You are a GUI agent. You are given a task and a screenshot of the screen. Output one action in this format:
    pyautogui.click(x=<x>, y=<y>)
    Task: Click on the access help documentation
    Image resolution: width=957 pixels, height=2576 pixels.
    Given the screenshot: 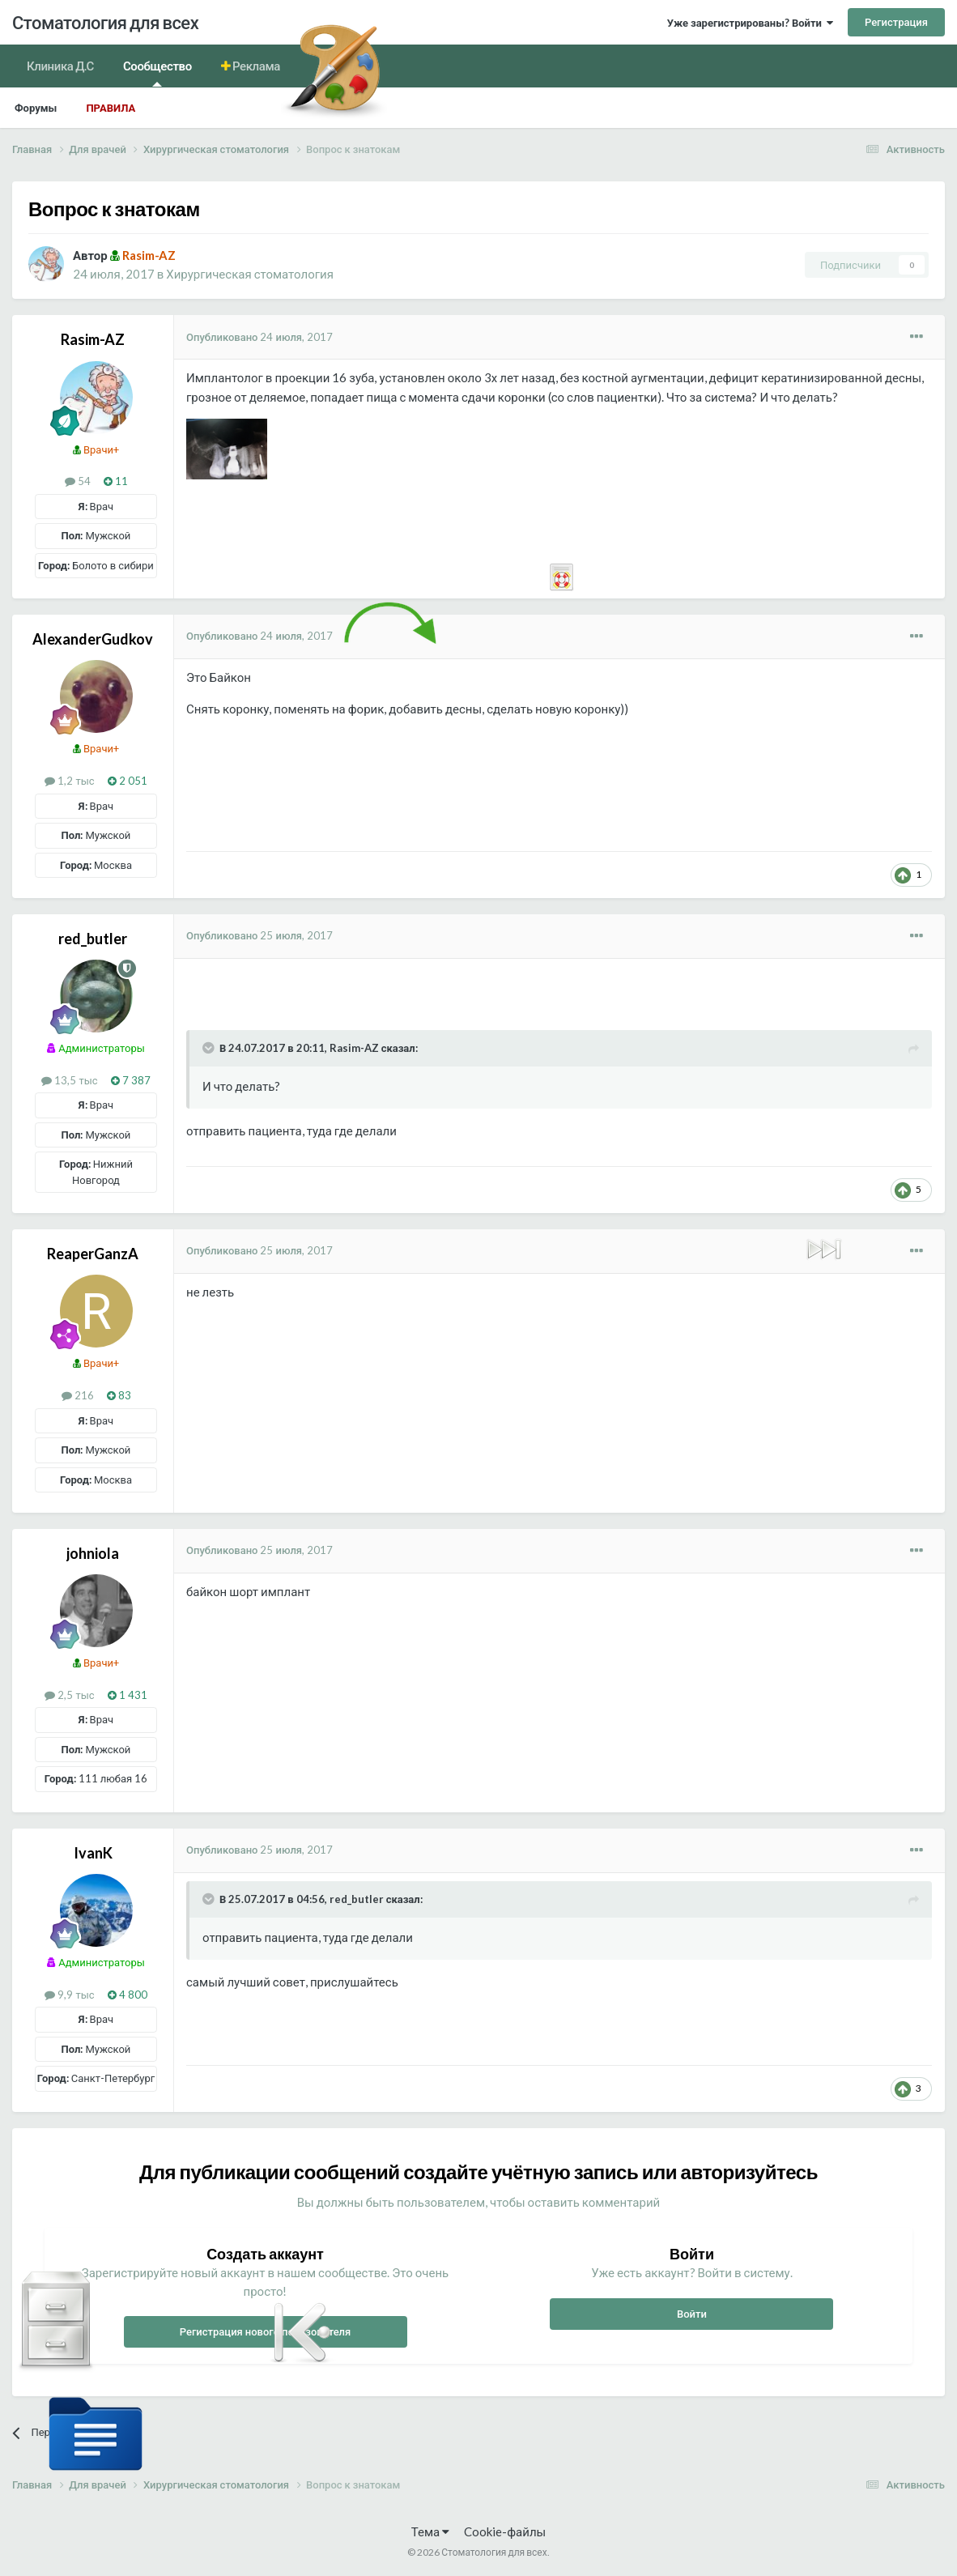 What is the action you would take?
    pyautogui.click(x=561, y=577)
    